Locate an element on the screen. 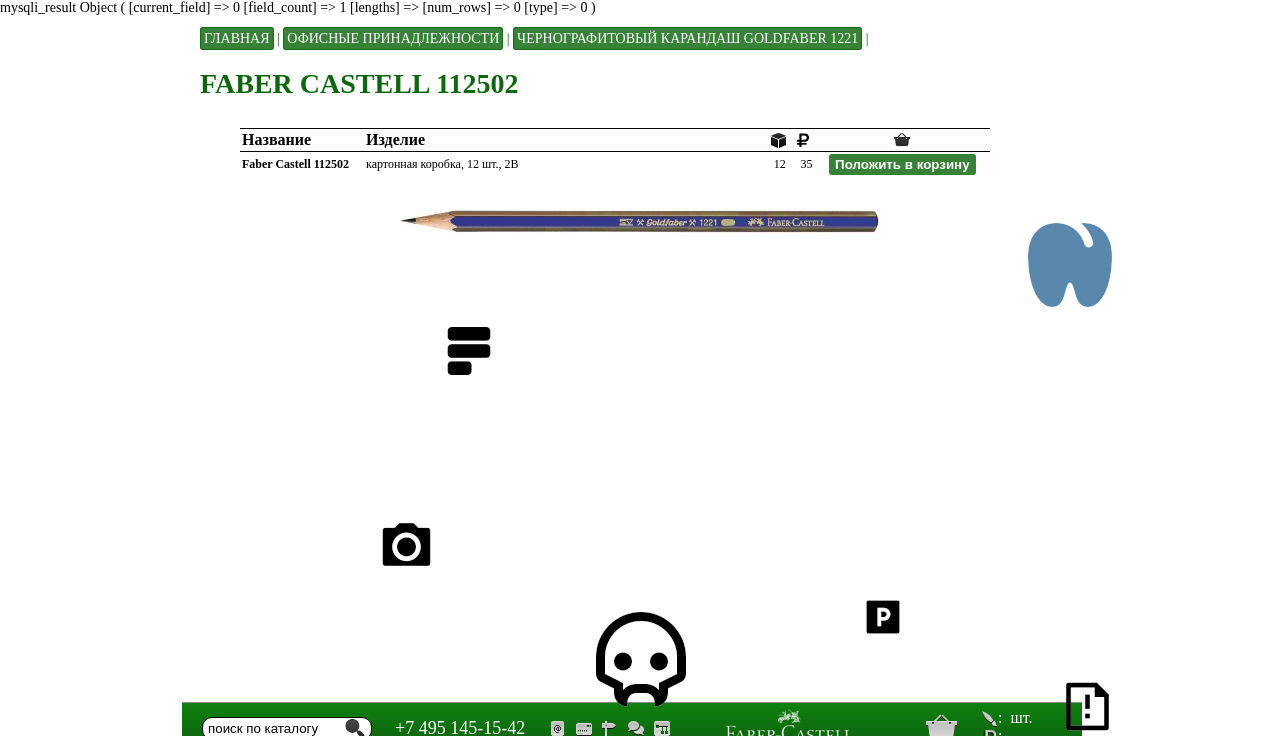 The image size is (1280, 736). indicates dangerous or hazardous content is located at coordinates (641, 657).